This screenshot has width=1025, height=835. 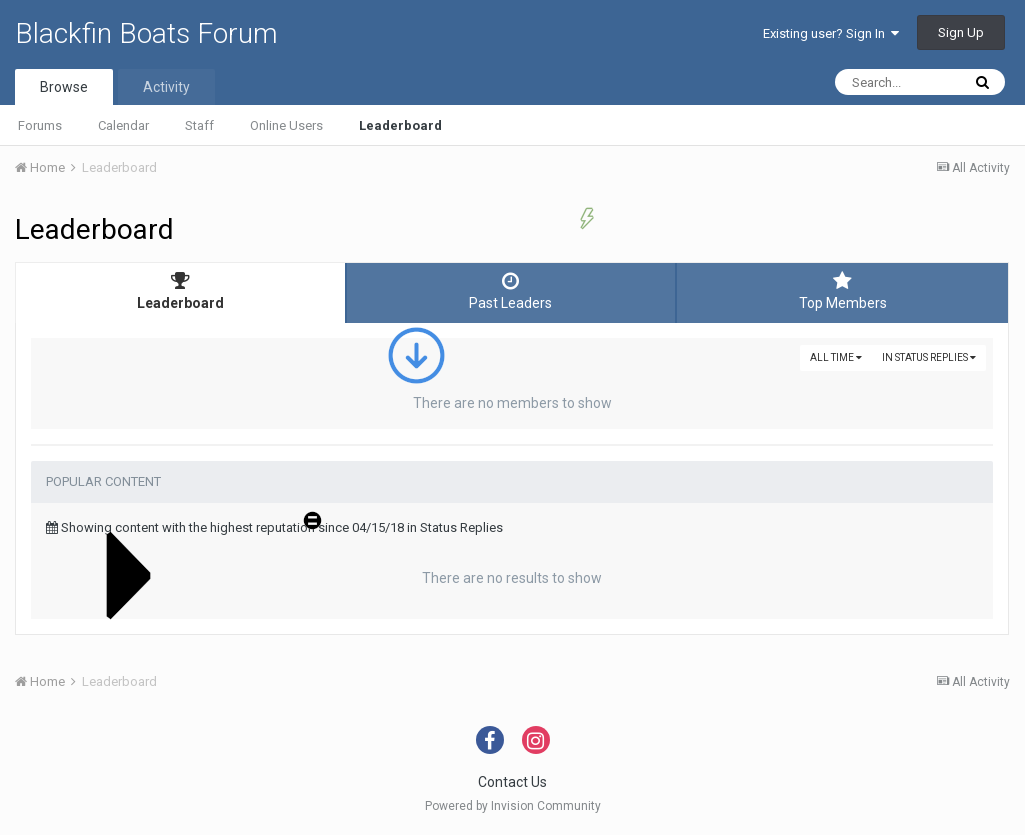 I want to click on download a file or content, so click(x=416, y=355).